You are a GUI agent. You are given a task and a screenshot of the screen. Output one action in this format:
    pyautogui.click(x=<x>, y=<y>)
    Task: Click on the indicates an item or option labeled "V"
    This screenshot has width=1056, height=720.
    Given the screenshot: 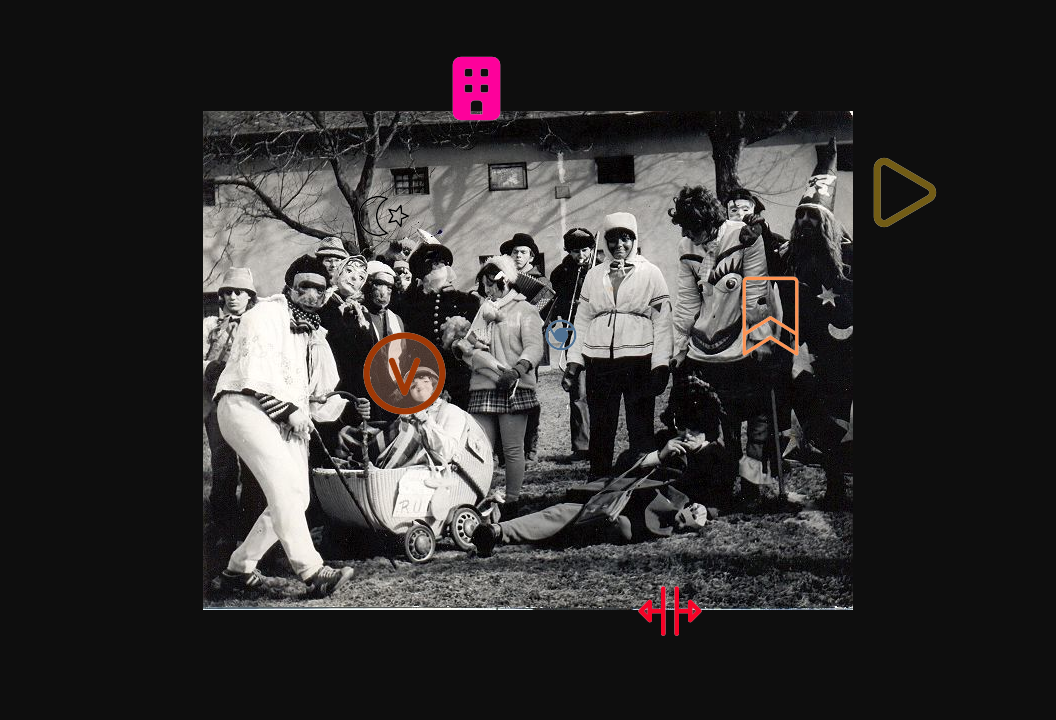 What is the action you would take?
    pyautogui.click(x=404, y=373)
    